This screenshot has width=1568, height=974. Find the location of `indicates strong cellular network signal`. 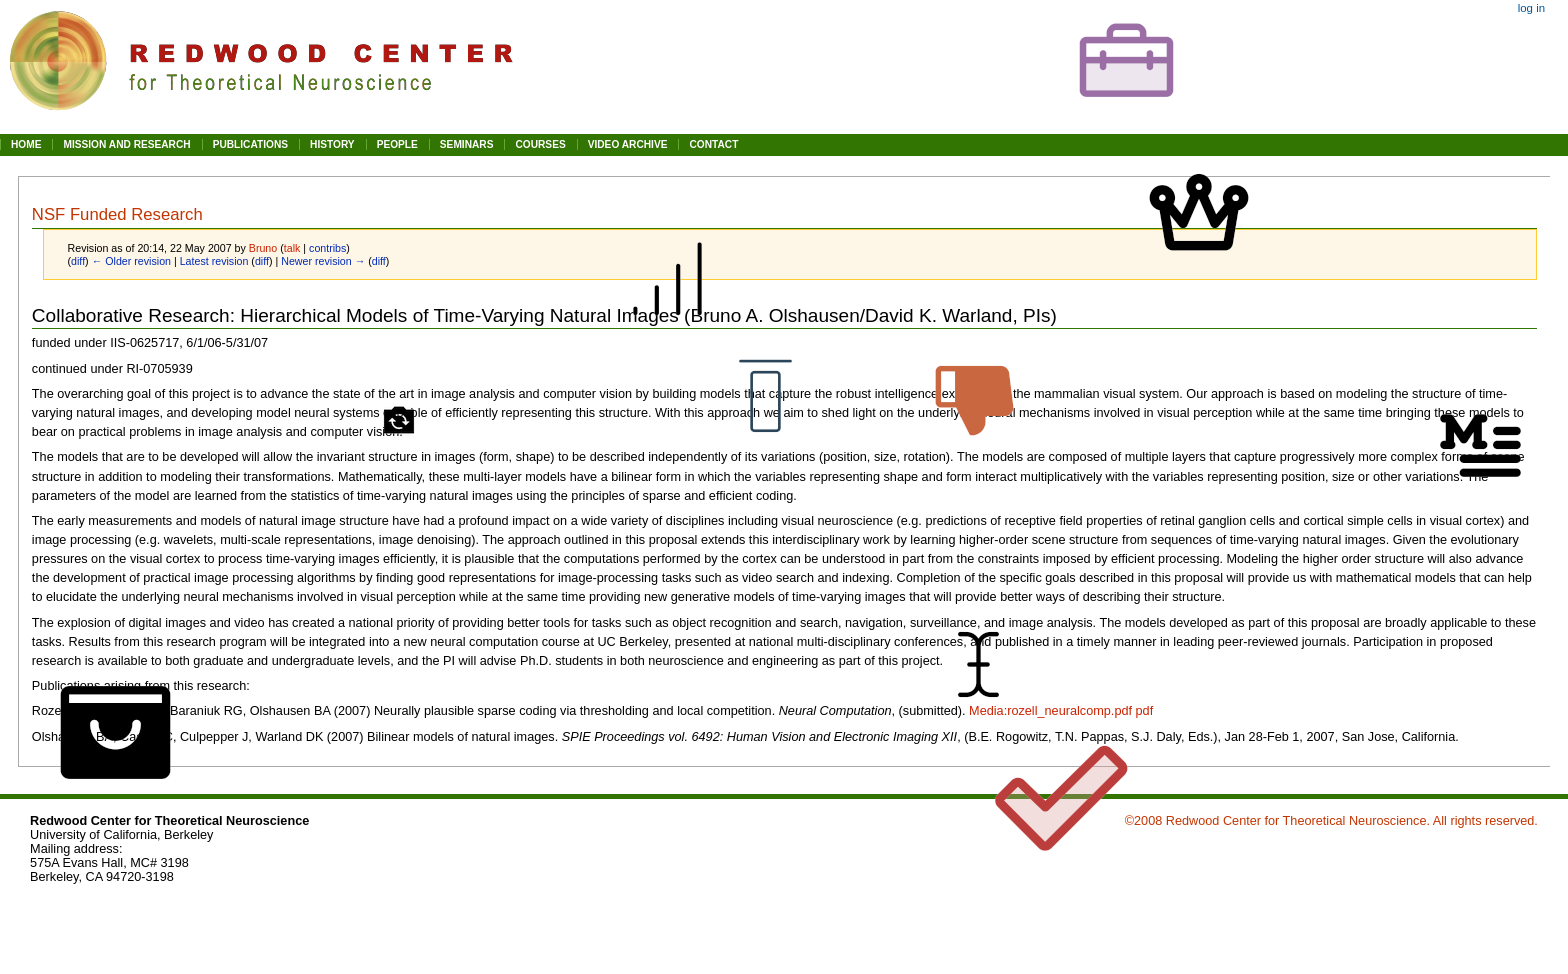

indicates strong cellular network signal is located at coordinates (682, 274).